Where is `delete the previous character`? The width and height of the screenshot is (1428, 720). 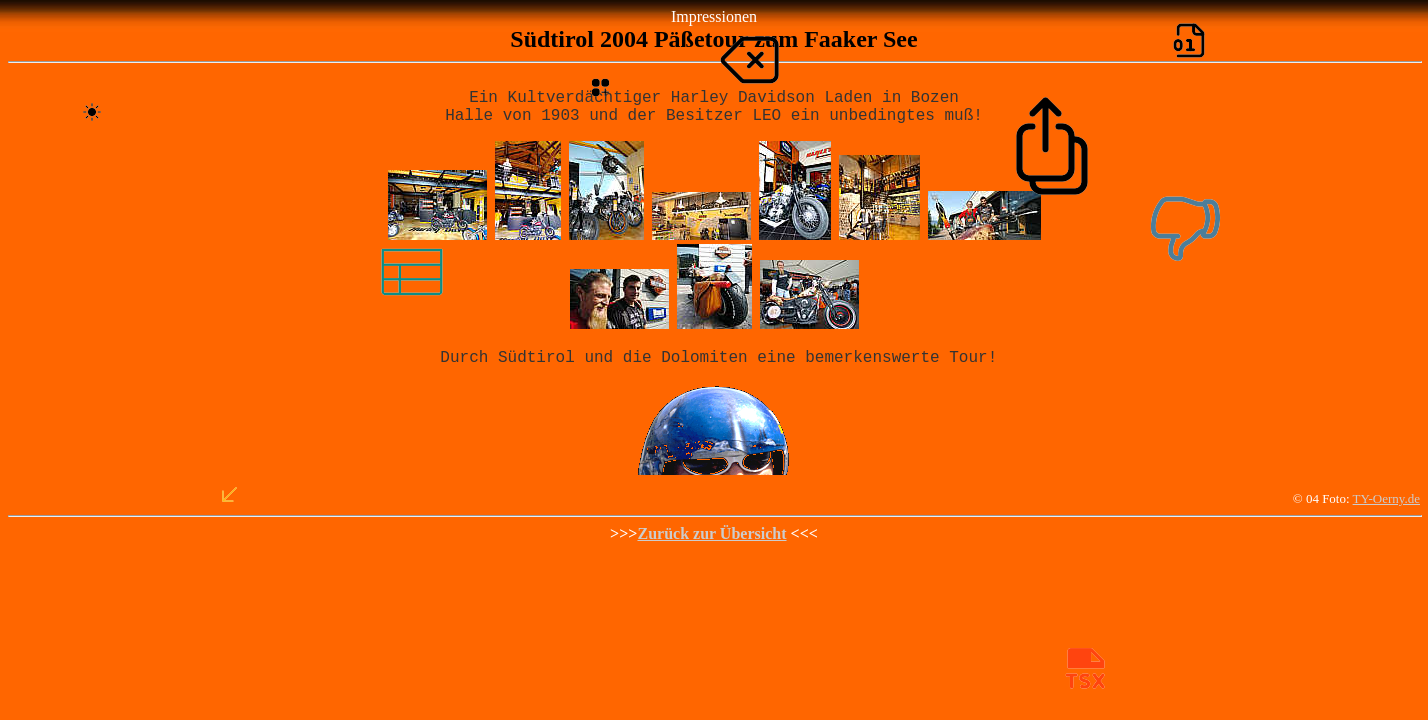
delete the previous character is located at coordinates (749, 60).